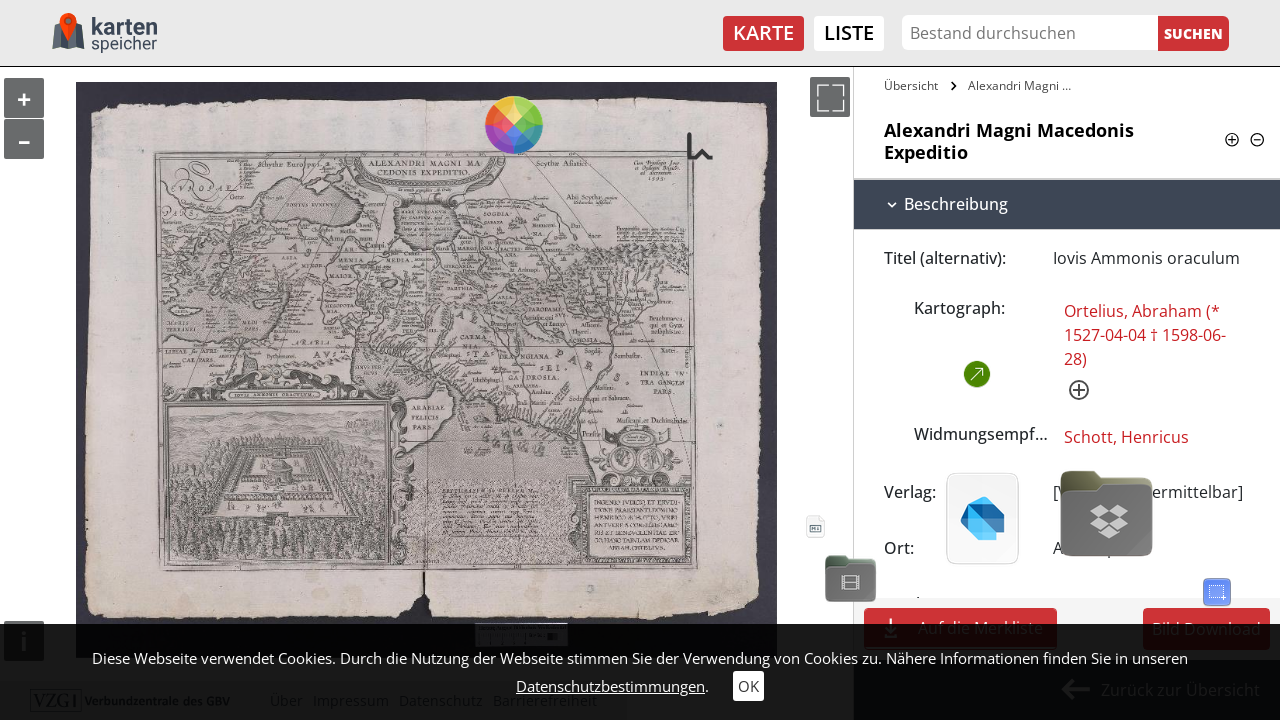 This screenshot has height=720, width=1280. Describe the element at coordinates (977, 374) in the screenshot. I see `indicates a symbolic link or shortcut to another file` at that location.